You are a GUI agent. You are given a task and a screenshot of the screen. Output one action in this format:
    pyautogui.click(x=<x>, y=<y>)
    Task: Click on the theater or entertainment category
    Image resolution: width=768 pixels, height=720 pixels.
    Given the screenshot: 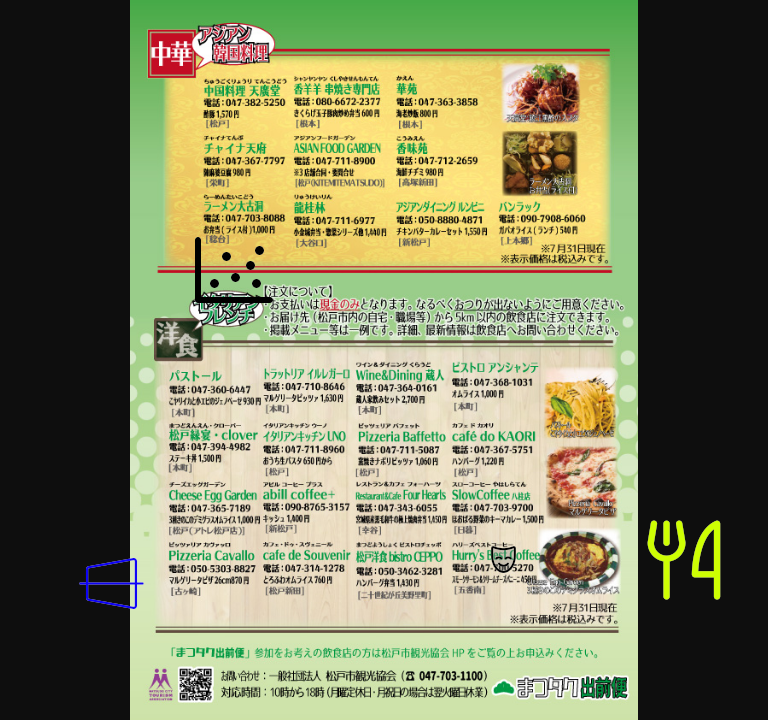 What is the action you would take?
    pyautogui.click(x=503, y=558)
    